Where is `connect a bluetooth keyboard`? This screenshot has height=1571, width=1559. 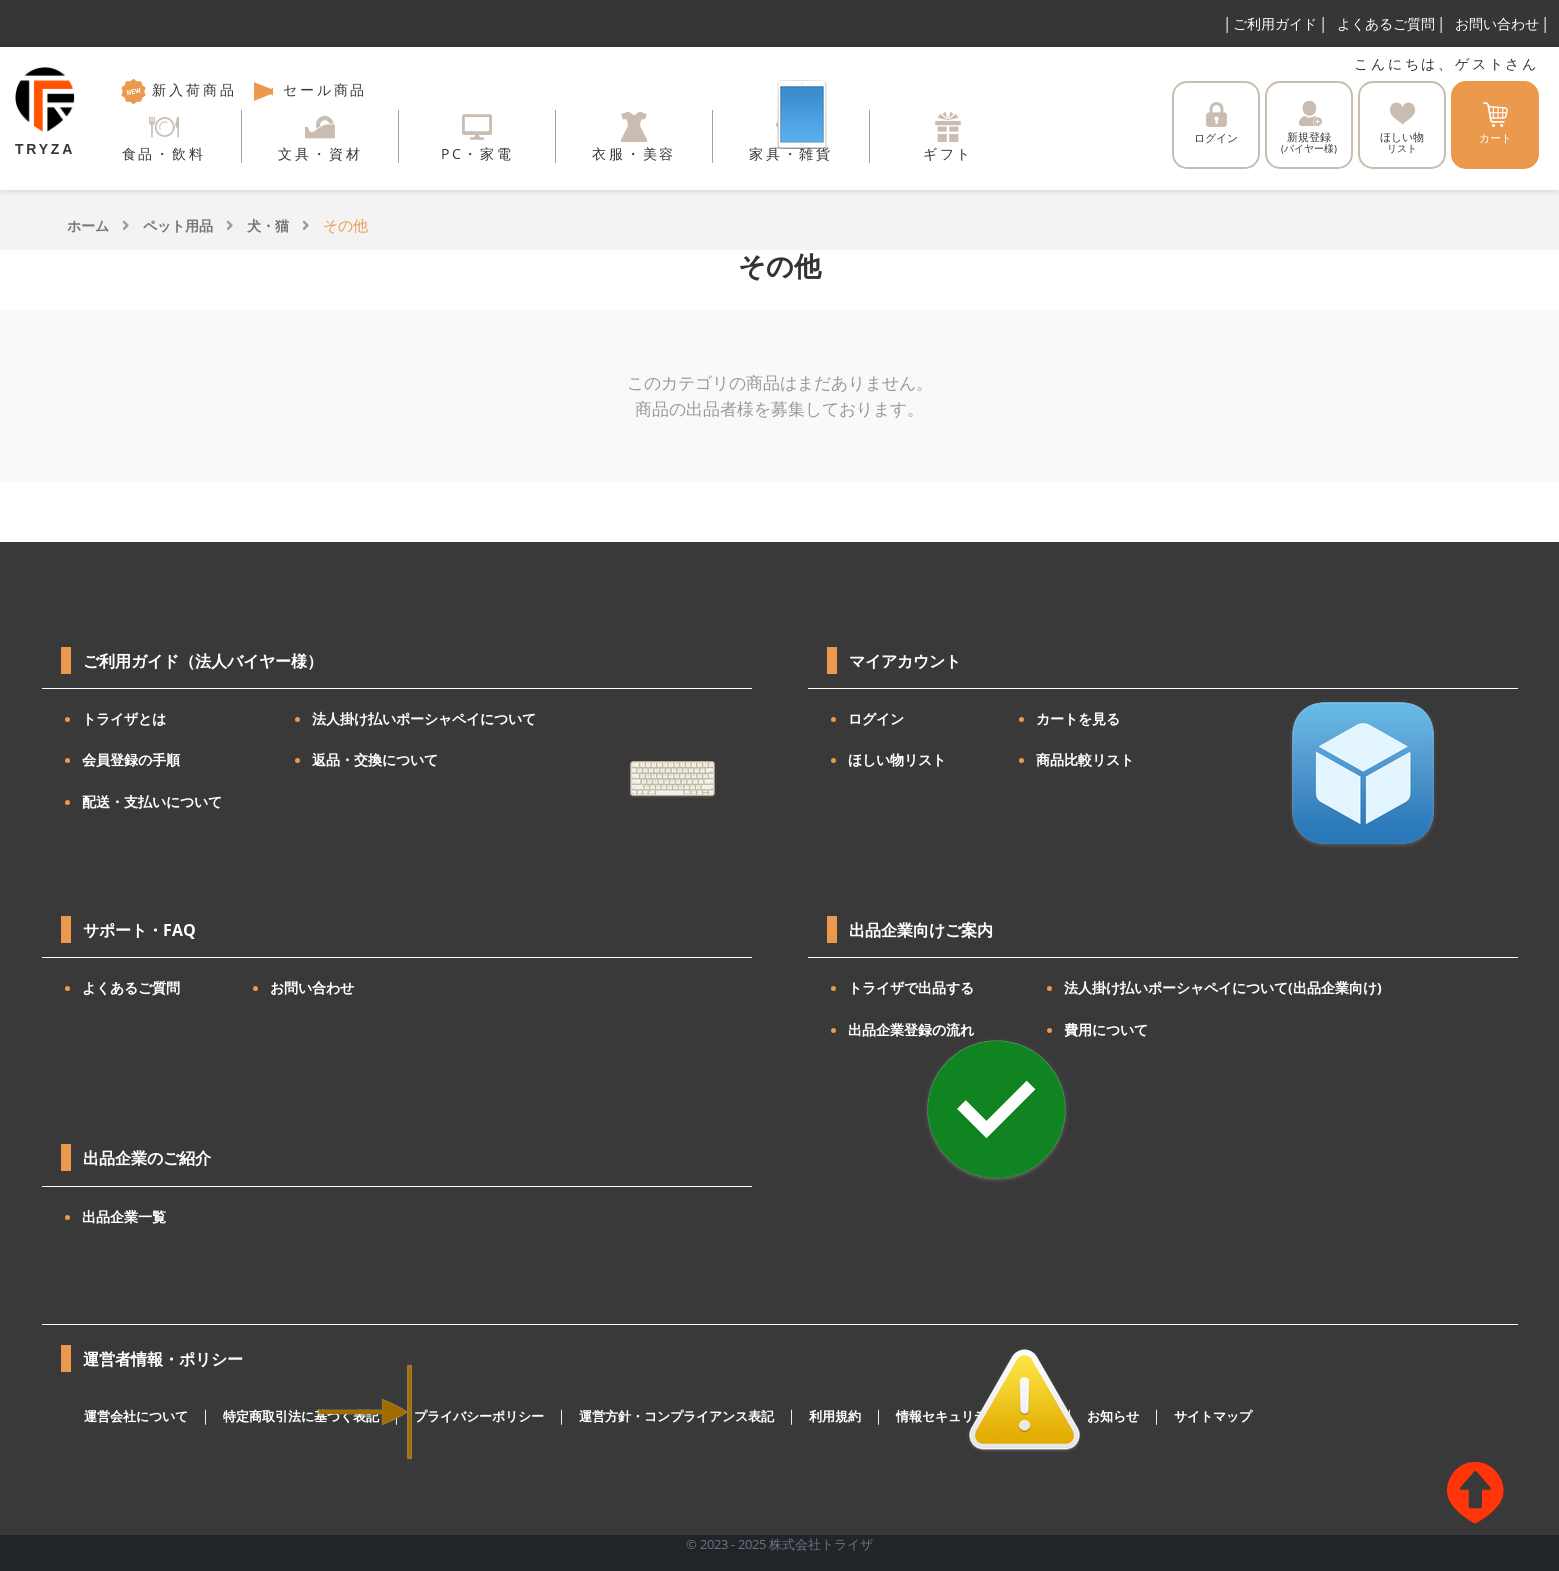
connect a bluetooth keyboard is located at coordinates (672, 778).